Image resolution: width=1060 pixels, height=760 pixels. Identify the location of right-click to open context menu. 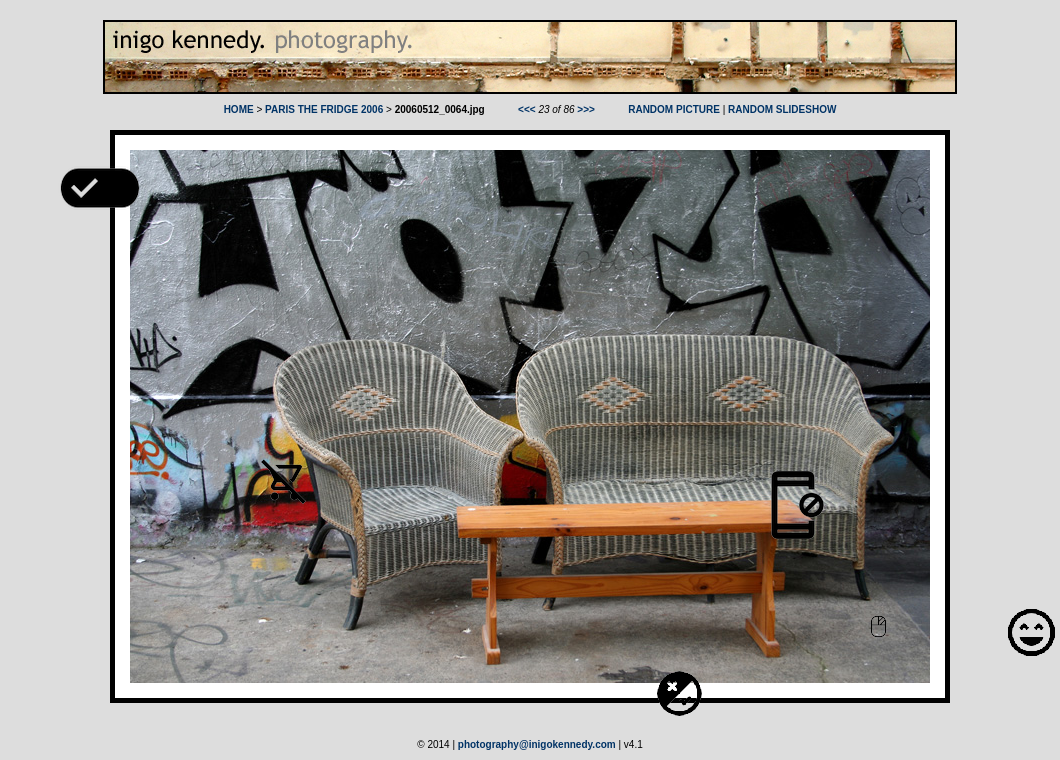
(878, 626).